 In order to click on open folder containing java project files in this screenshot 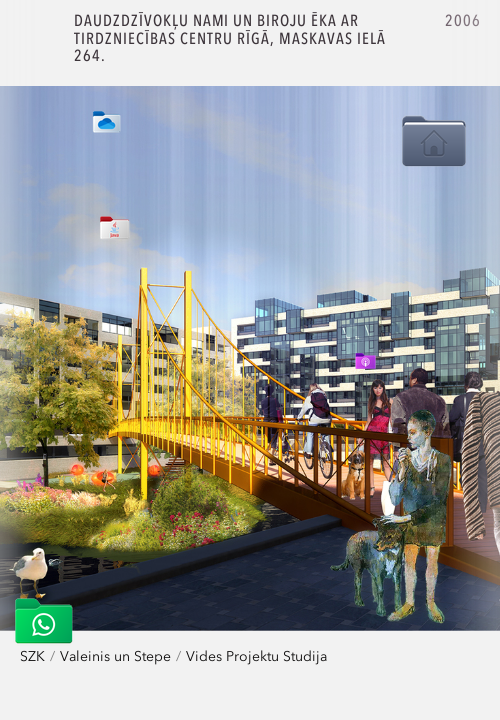, I will do `click(114, 228)`.